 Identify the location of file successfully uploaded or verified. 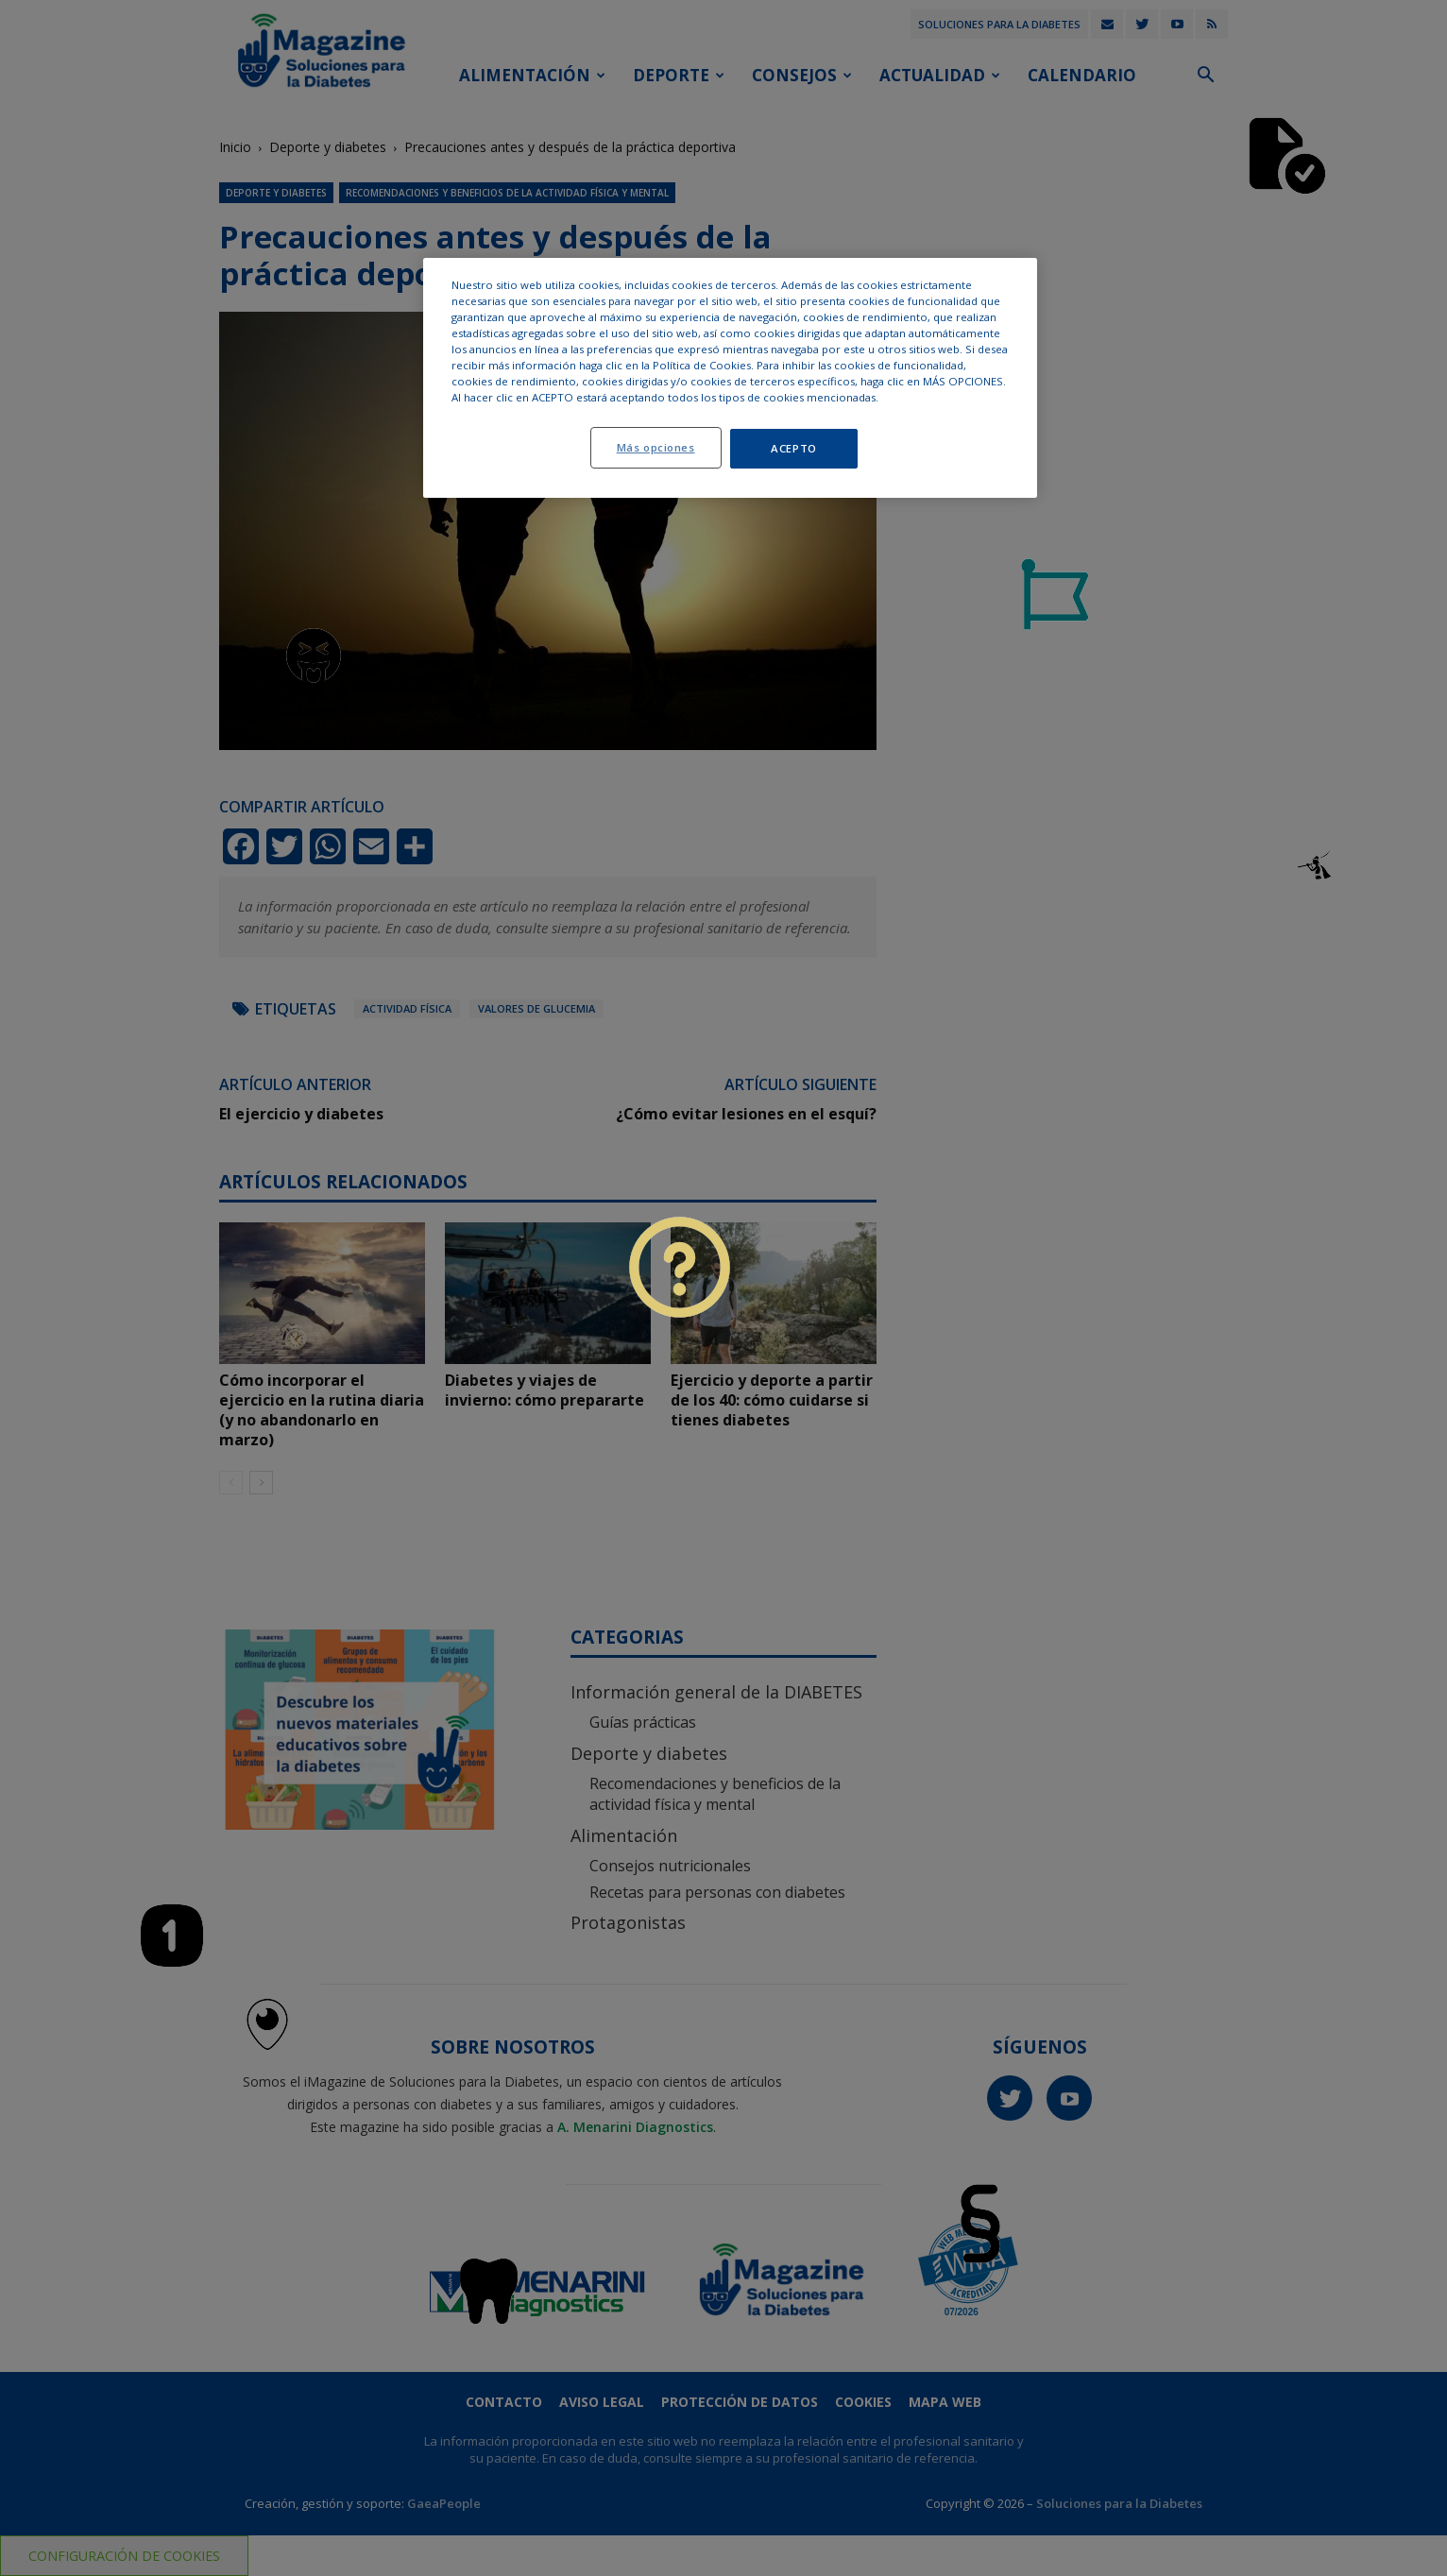
(1285, 153).